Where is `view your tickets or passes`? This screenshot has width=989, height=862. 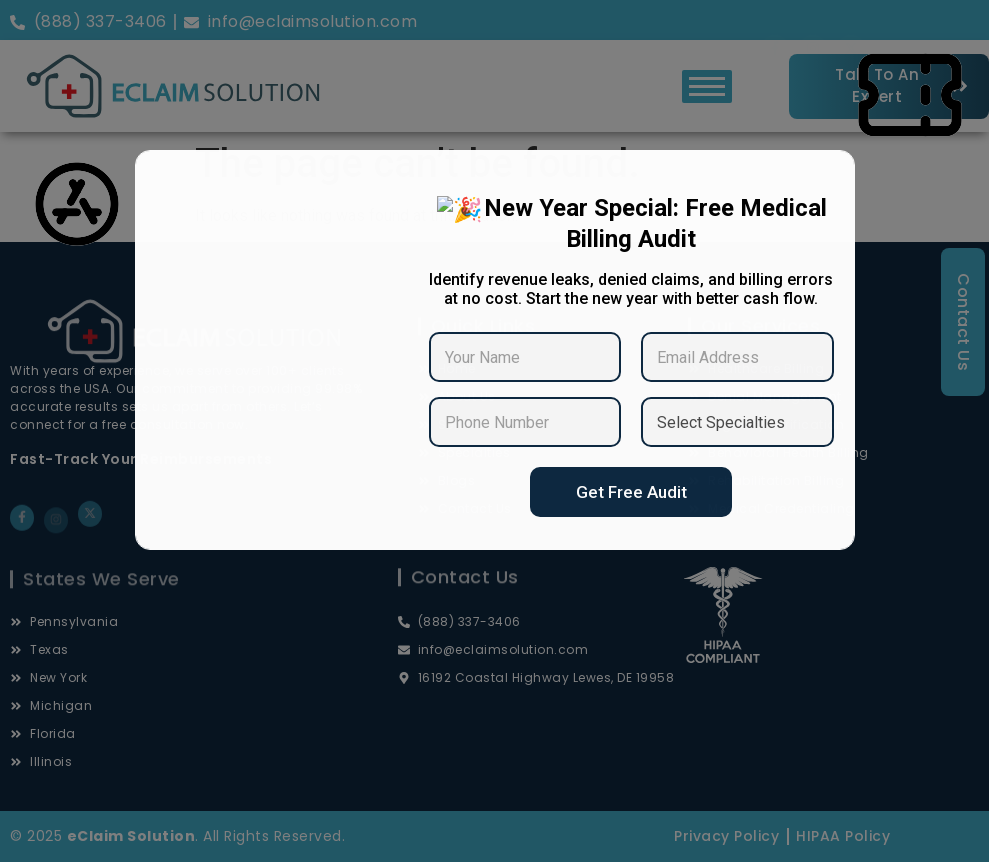
view your tickets or passes is located at coordinates (910, 95).